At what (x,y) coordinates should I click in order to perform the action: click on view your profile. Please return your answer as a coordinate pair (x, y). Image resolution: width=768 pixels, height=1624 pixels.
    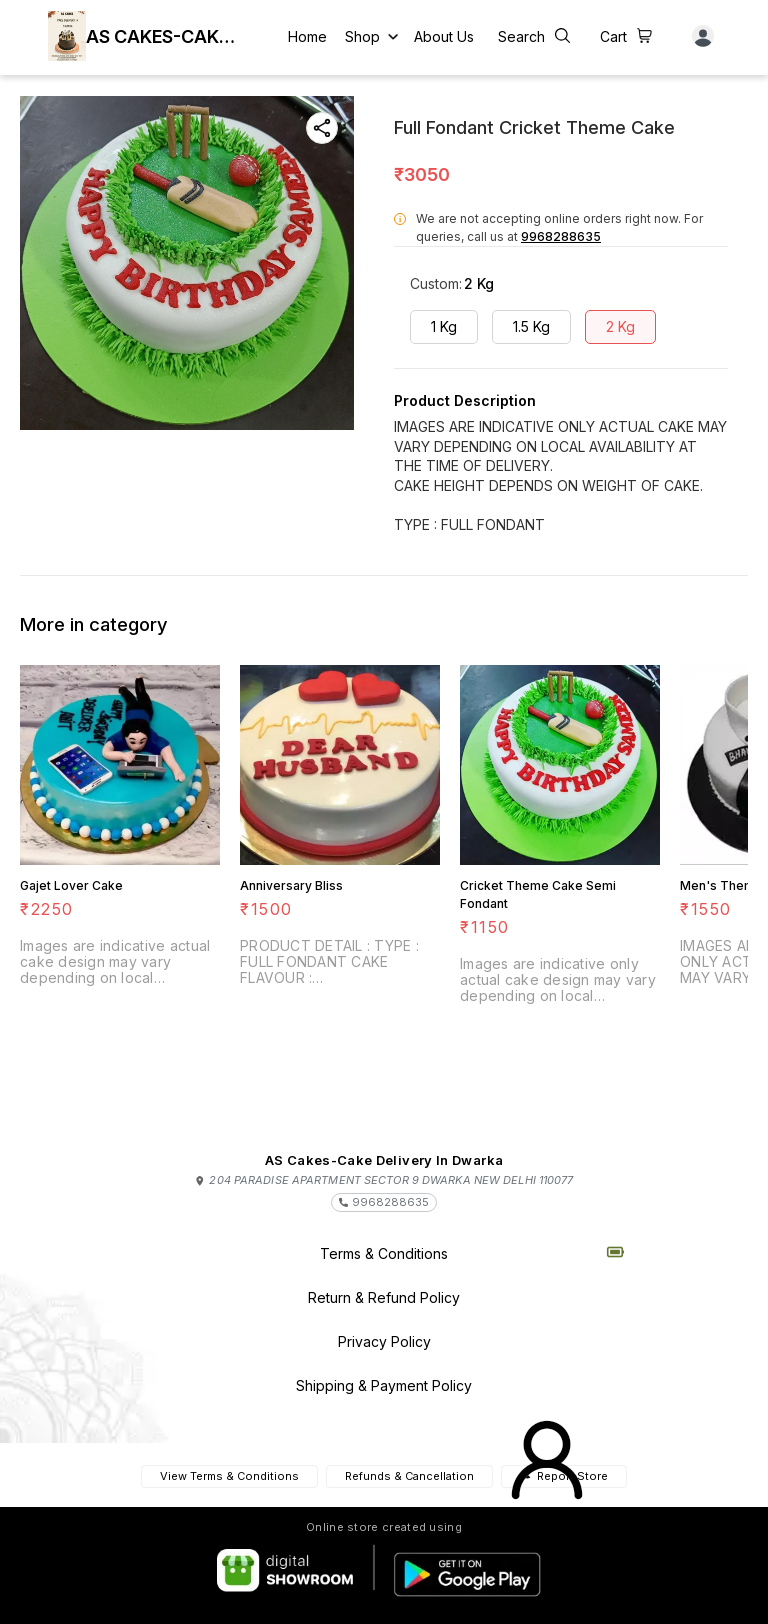
    Looking at the image, I should click on (547, 1460).